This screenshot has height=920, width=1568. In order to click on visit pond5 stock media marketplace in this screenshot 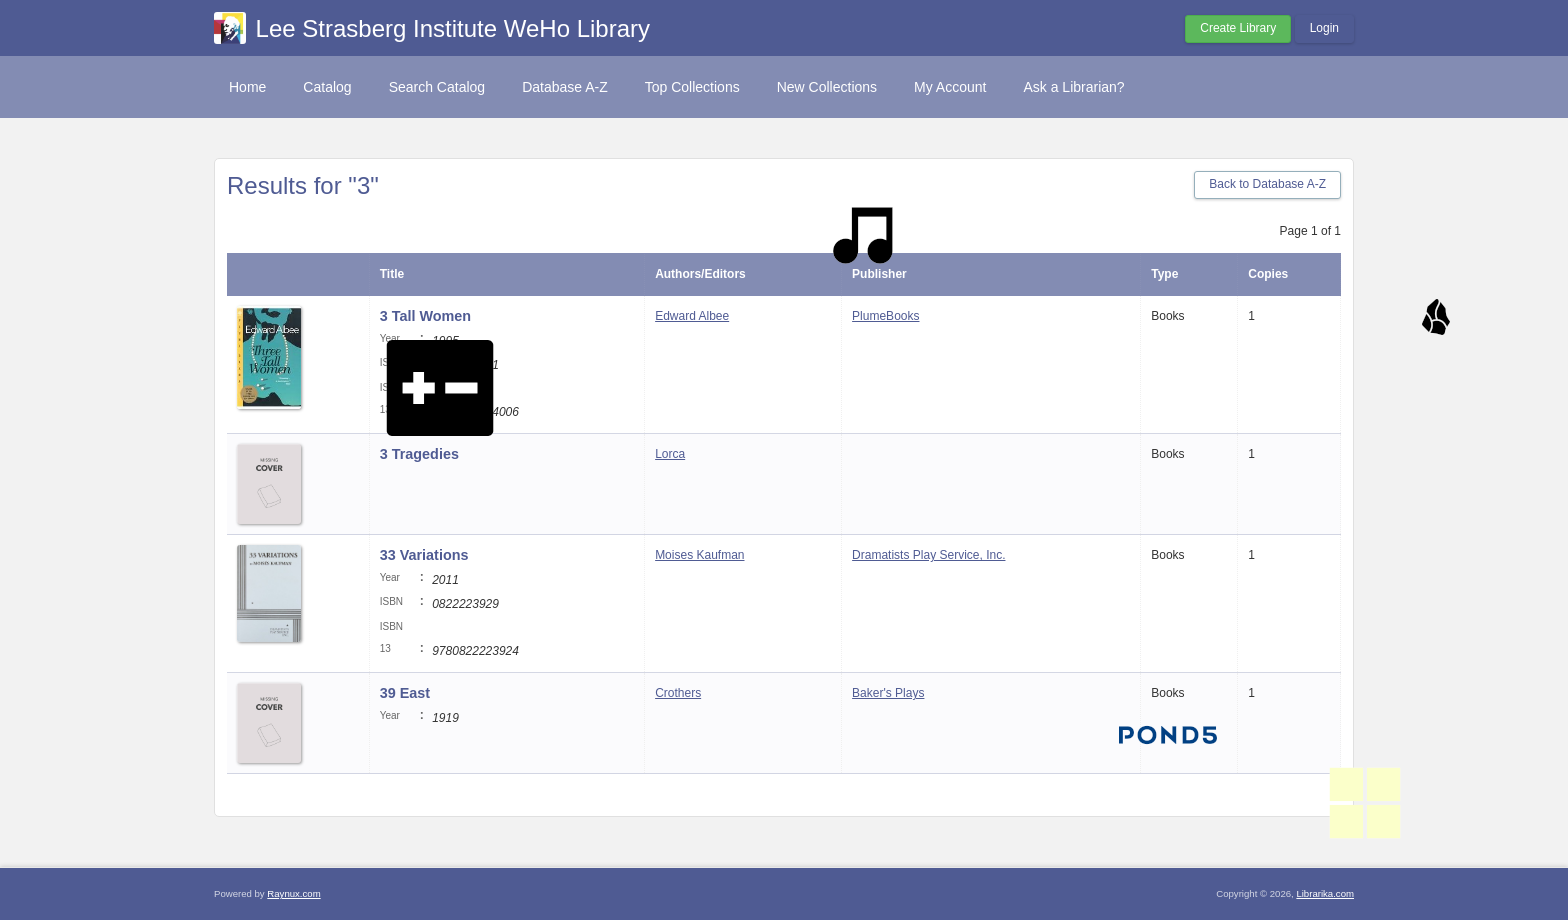, I will do `click(1168, 735)`.